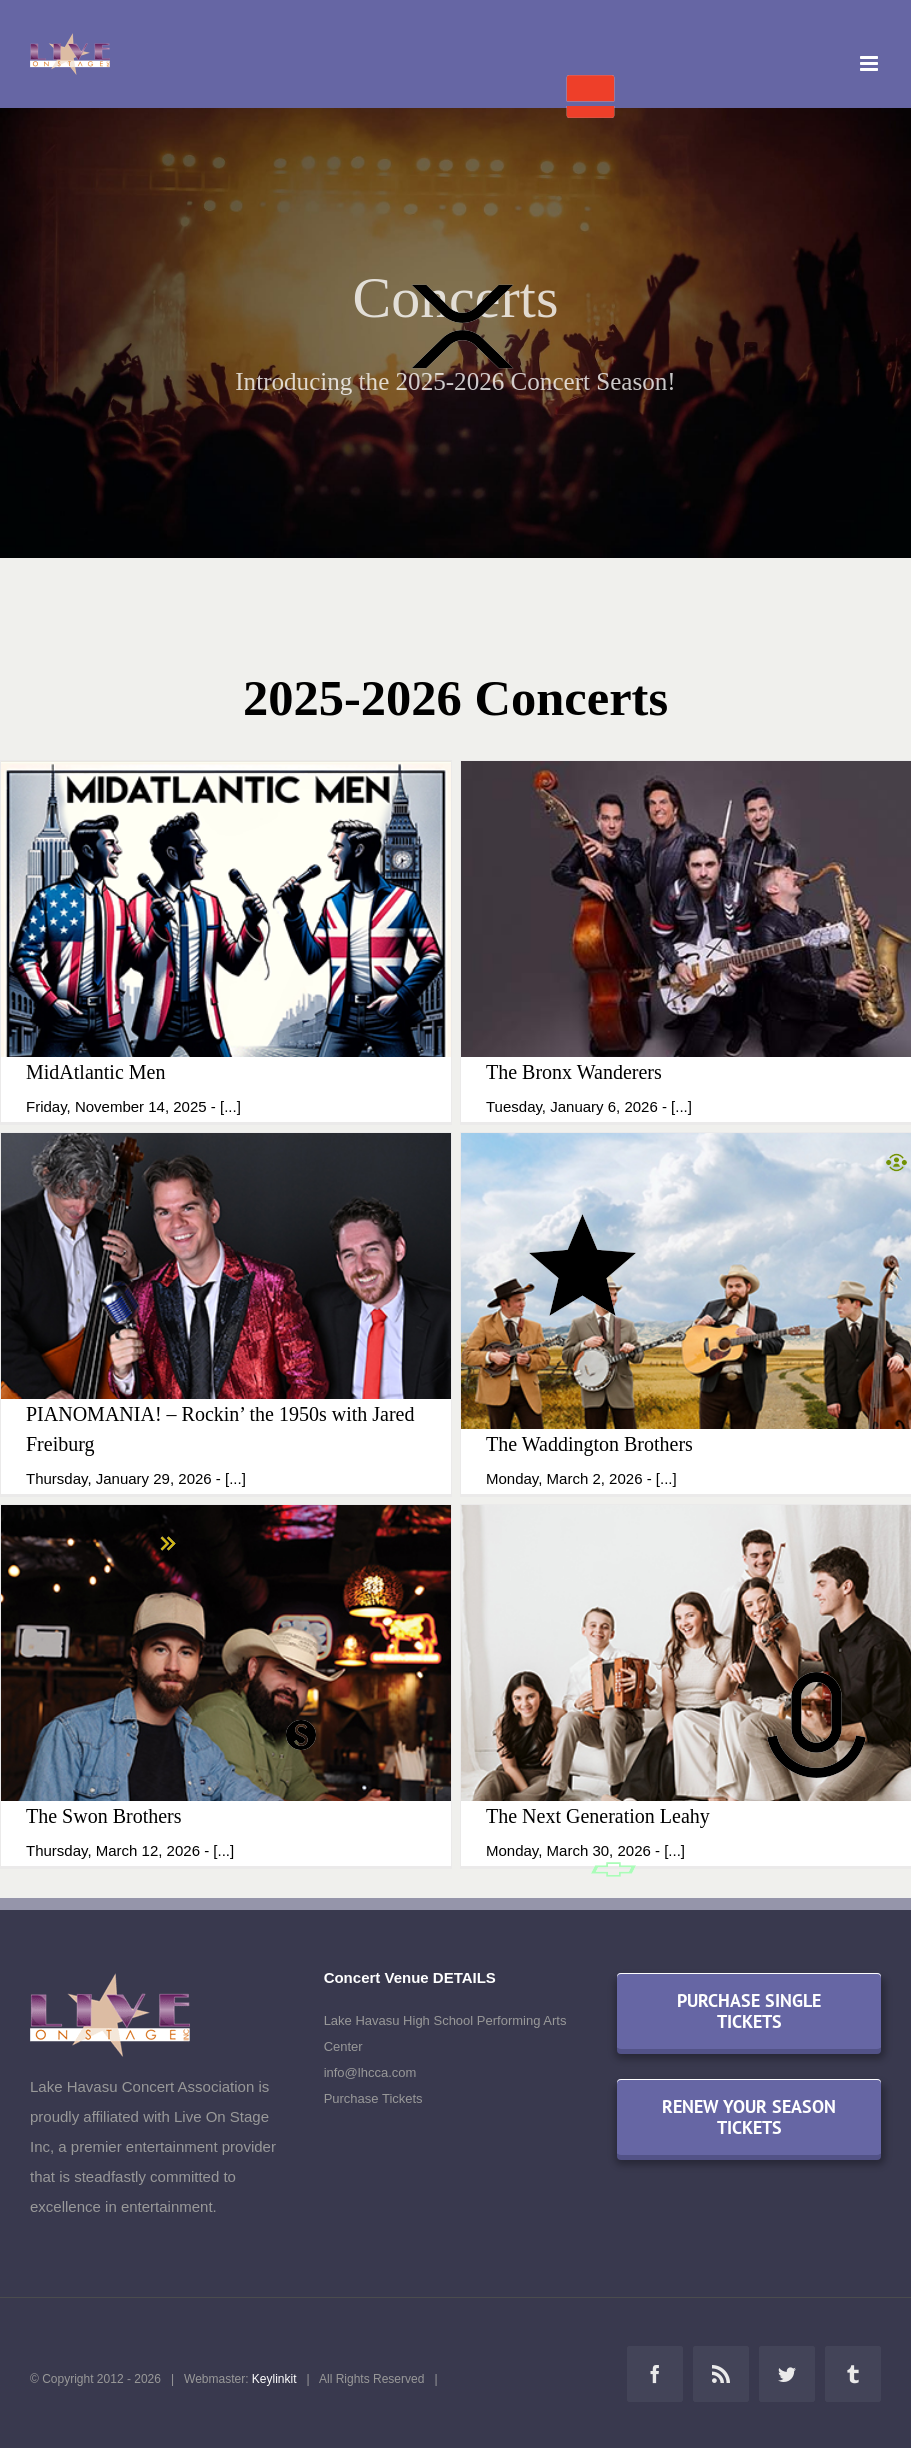 The image size is (911, 2448). Describe the element at coordinates (167, 1543) in the screenshot. I see `skip forward or advance to next item` at that location.